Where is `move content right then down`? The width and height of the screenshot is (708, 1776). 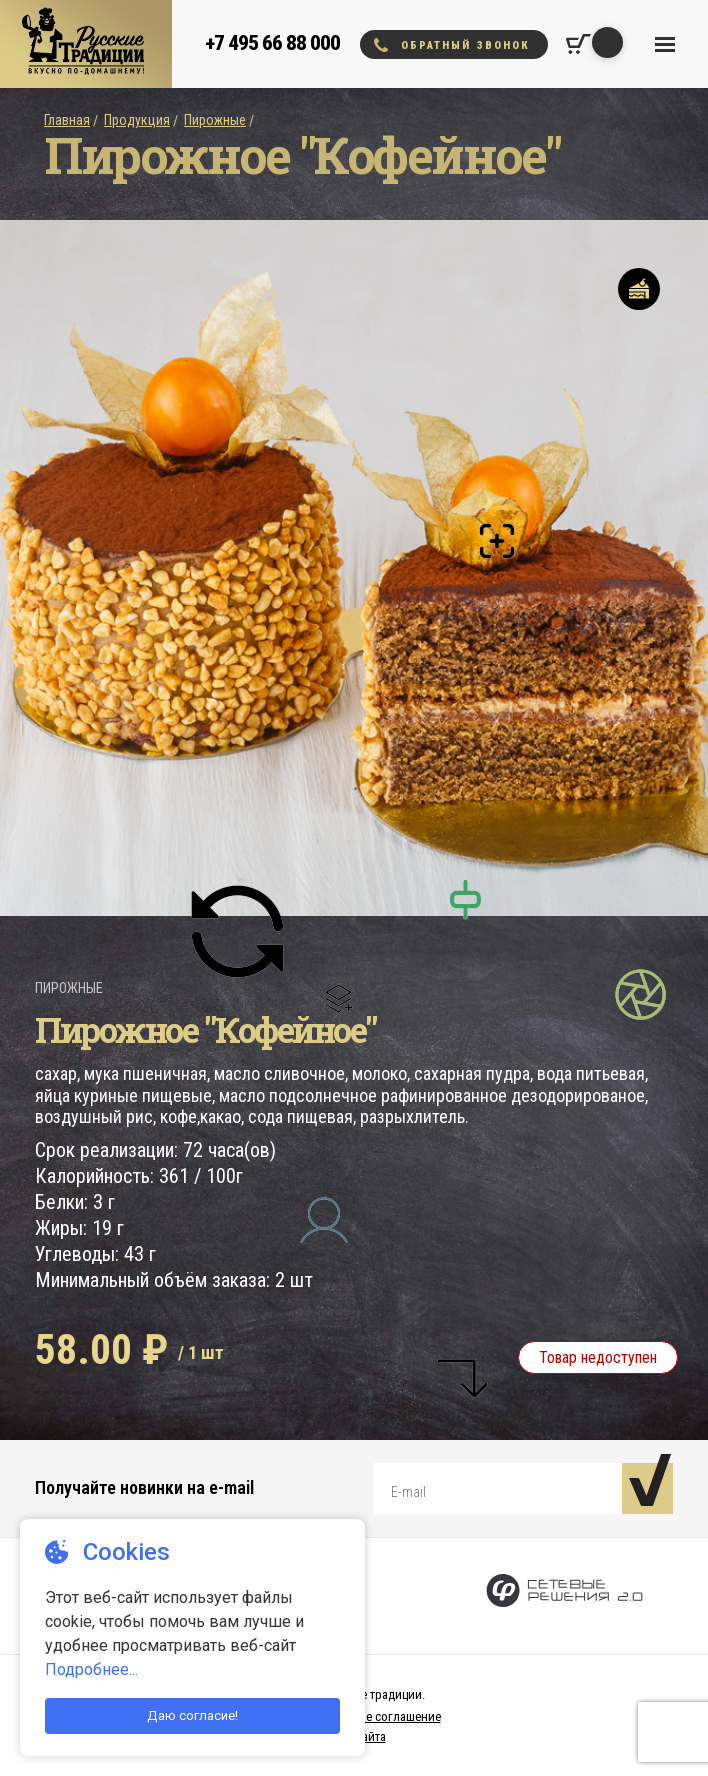
move content right then down is located at coordinates (462, 1376).